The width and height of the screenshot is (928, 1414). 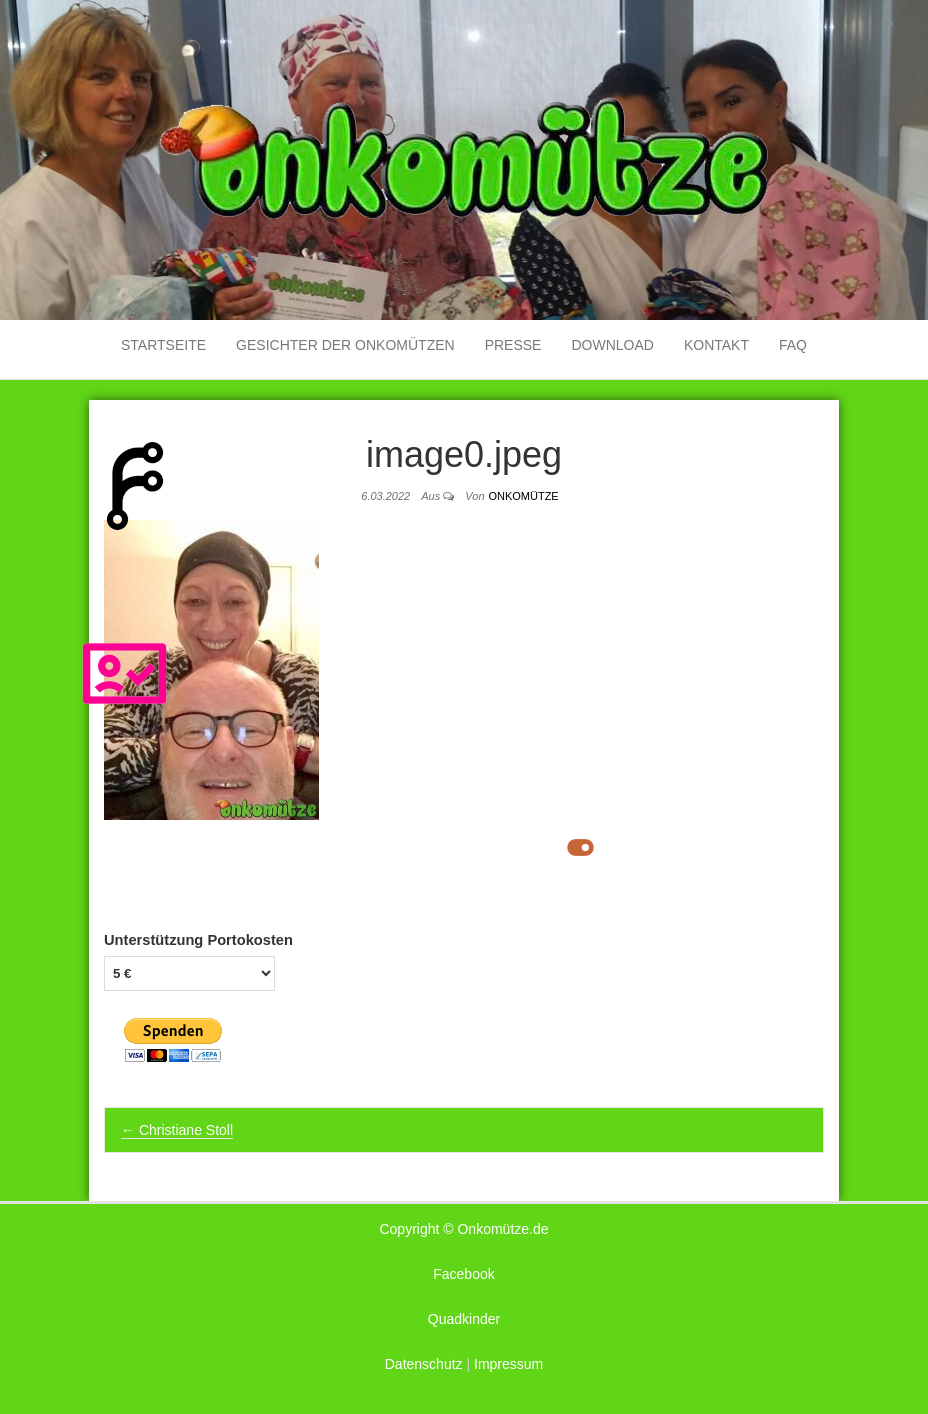 I want to click on verified ID or credential, so click(x=124, y=673).